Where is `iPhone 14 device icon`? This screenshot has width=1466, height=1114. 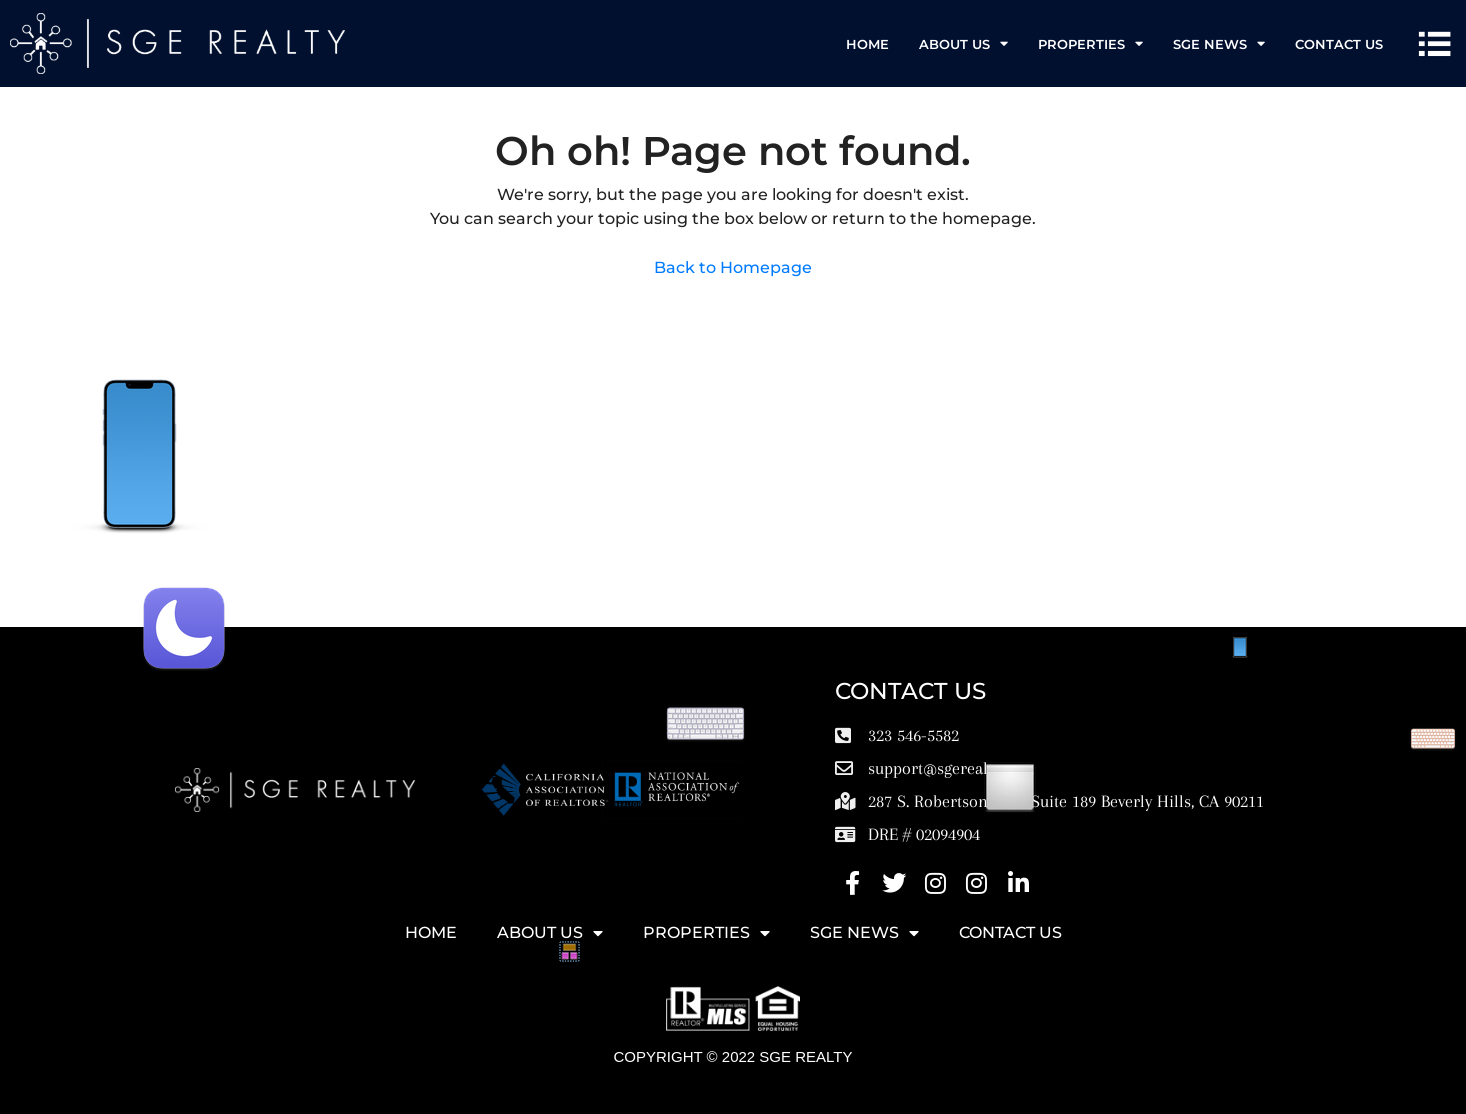
iPhone 14 device icon is located at coordinates (139, 456).